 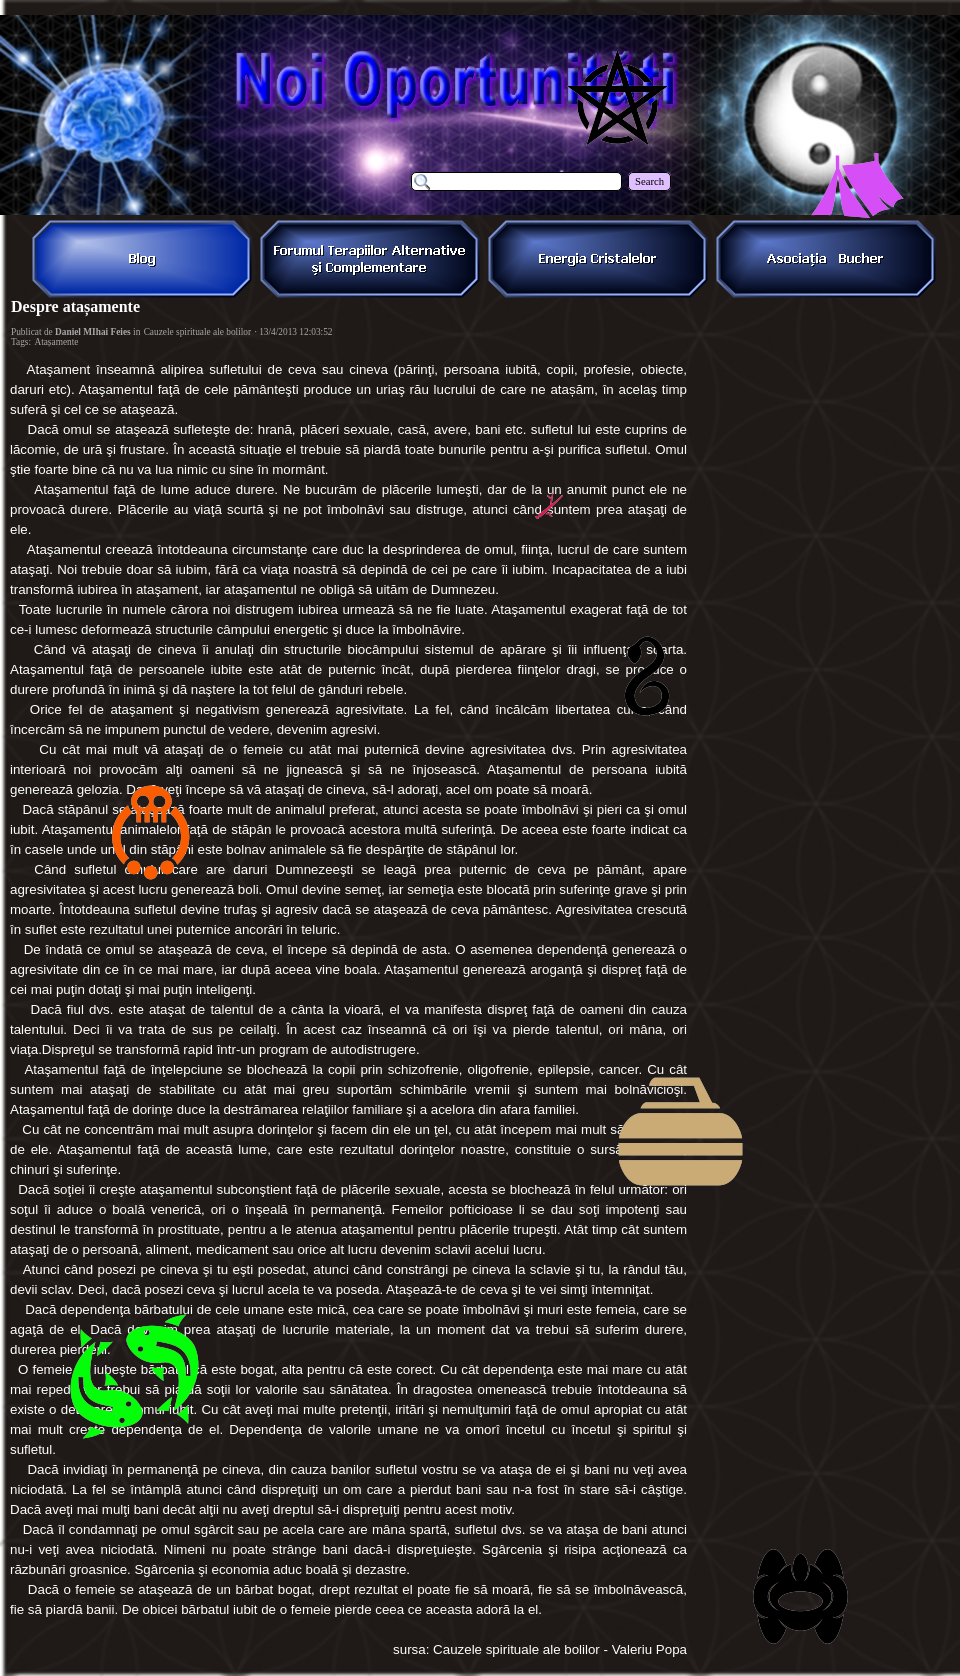 What do you see at coordinates (549, 505) in the screenshot?
I see `wooden stick or branch resource item` at bounding box center [549, 505].